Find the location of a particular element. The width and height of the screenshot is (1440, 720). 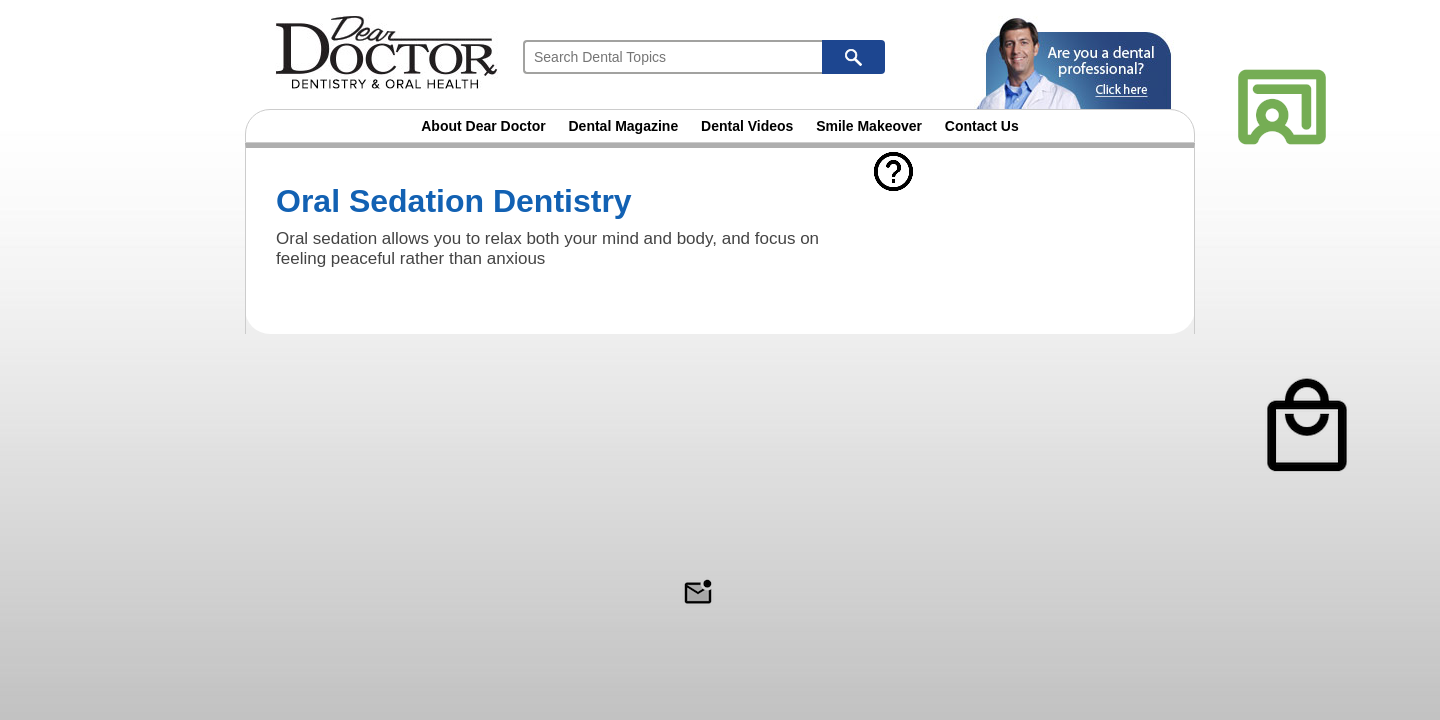

access help or support is located at coordinates (893, 171).